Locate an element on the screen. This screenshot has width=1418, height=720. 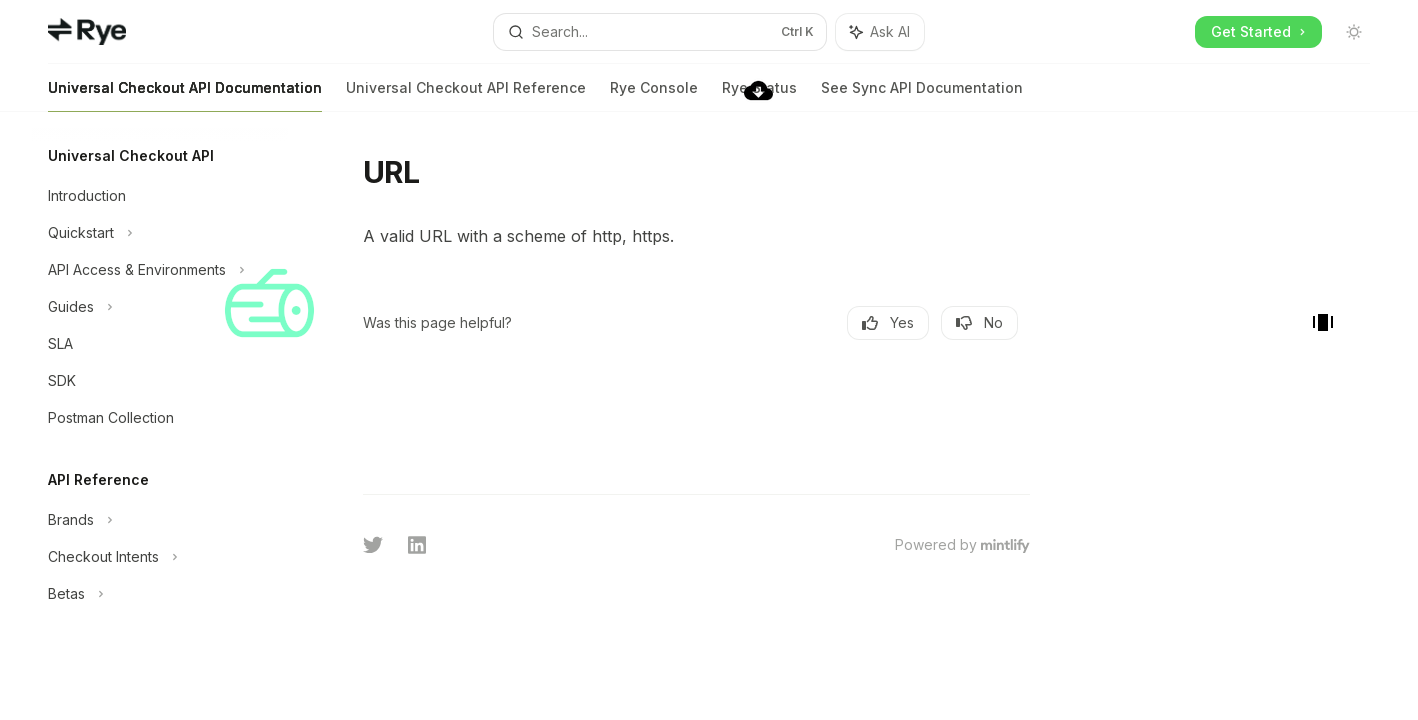
view stories or vertical content feed is located at coordinates (1323, 323).